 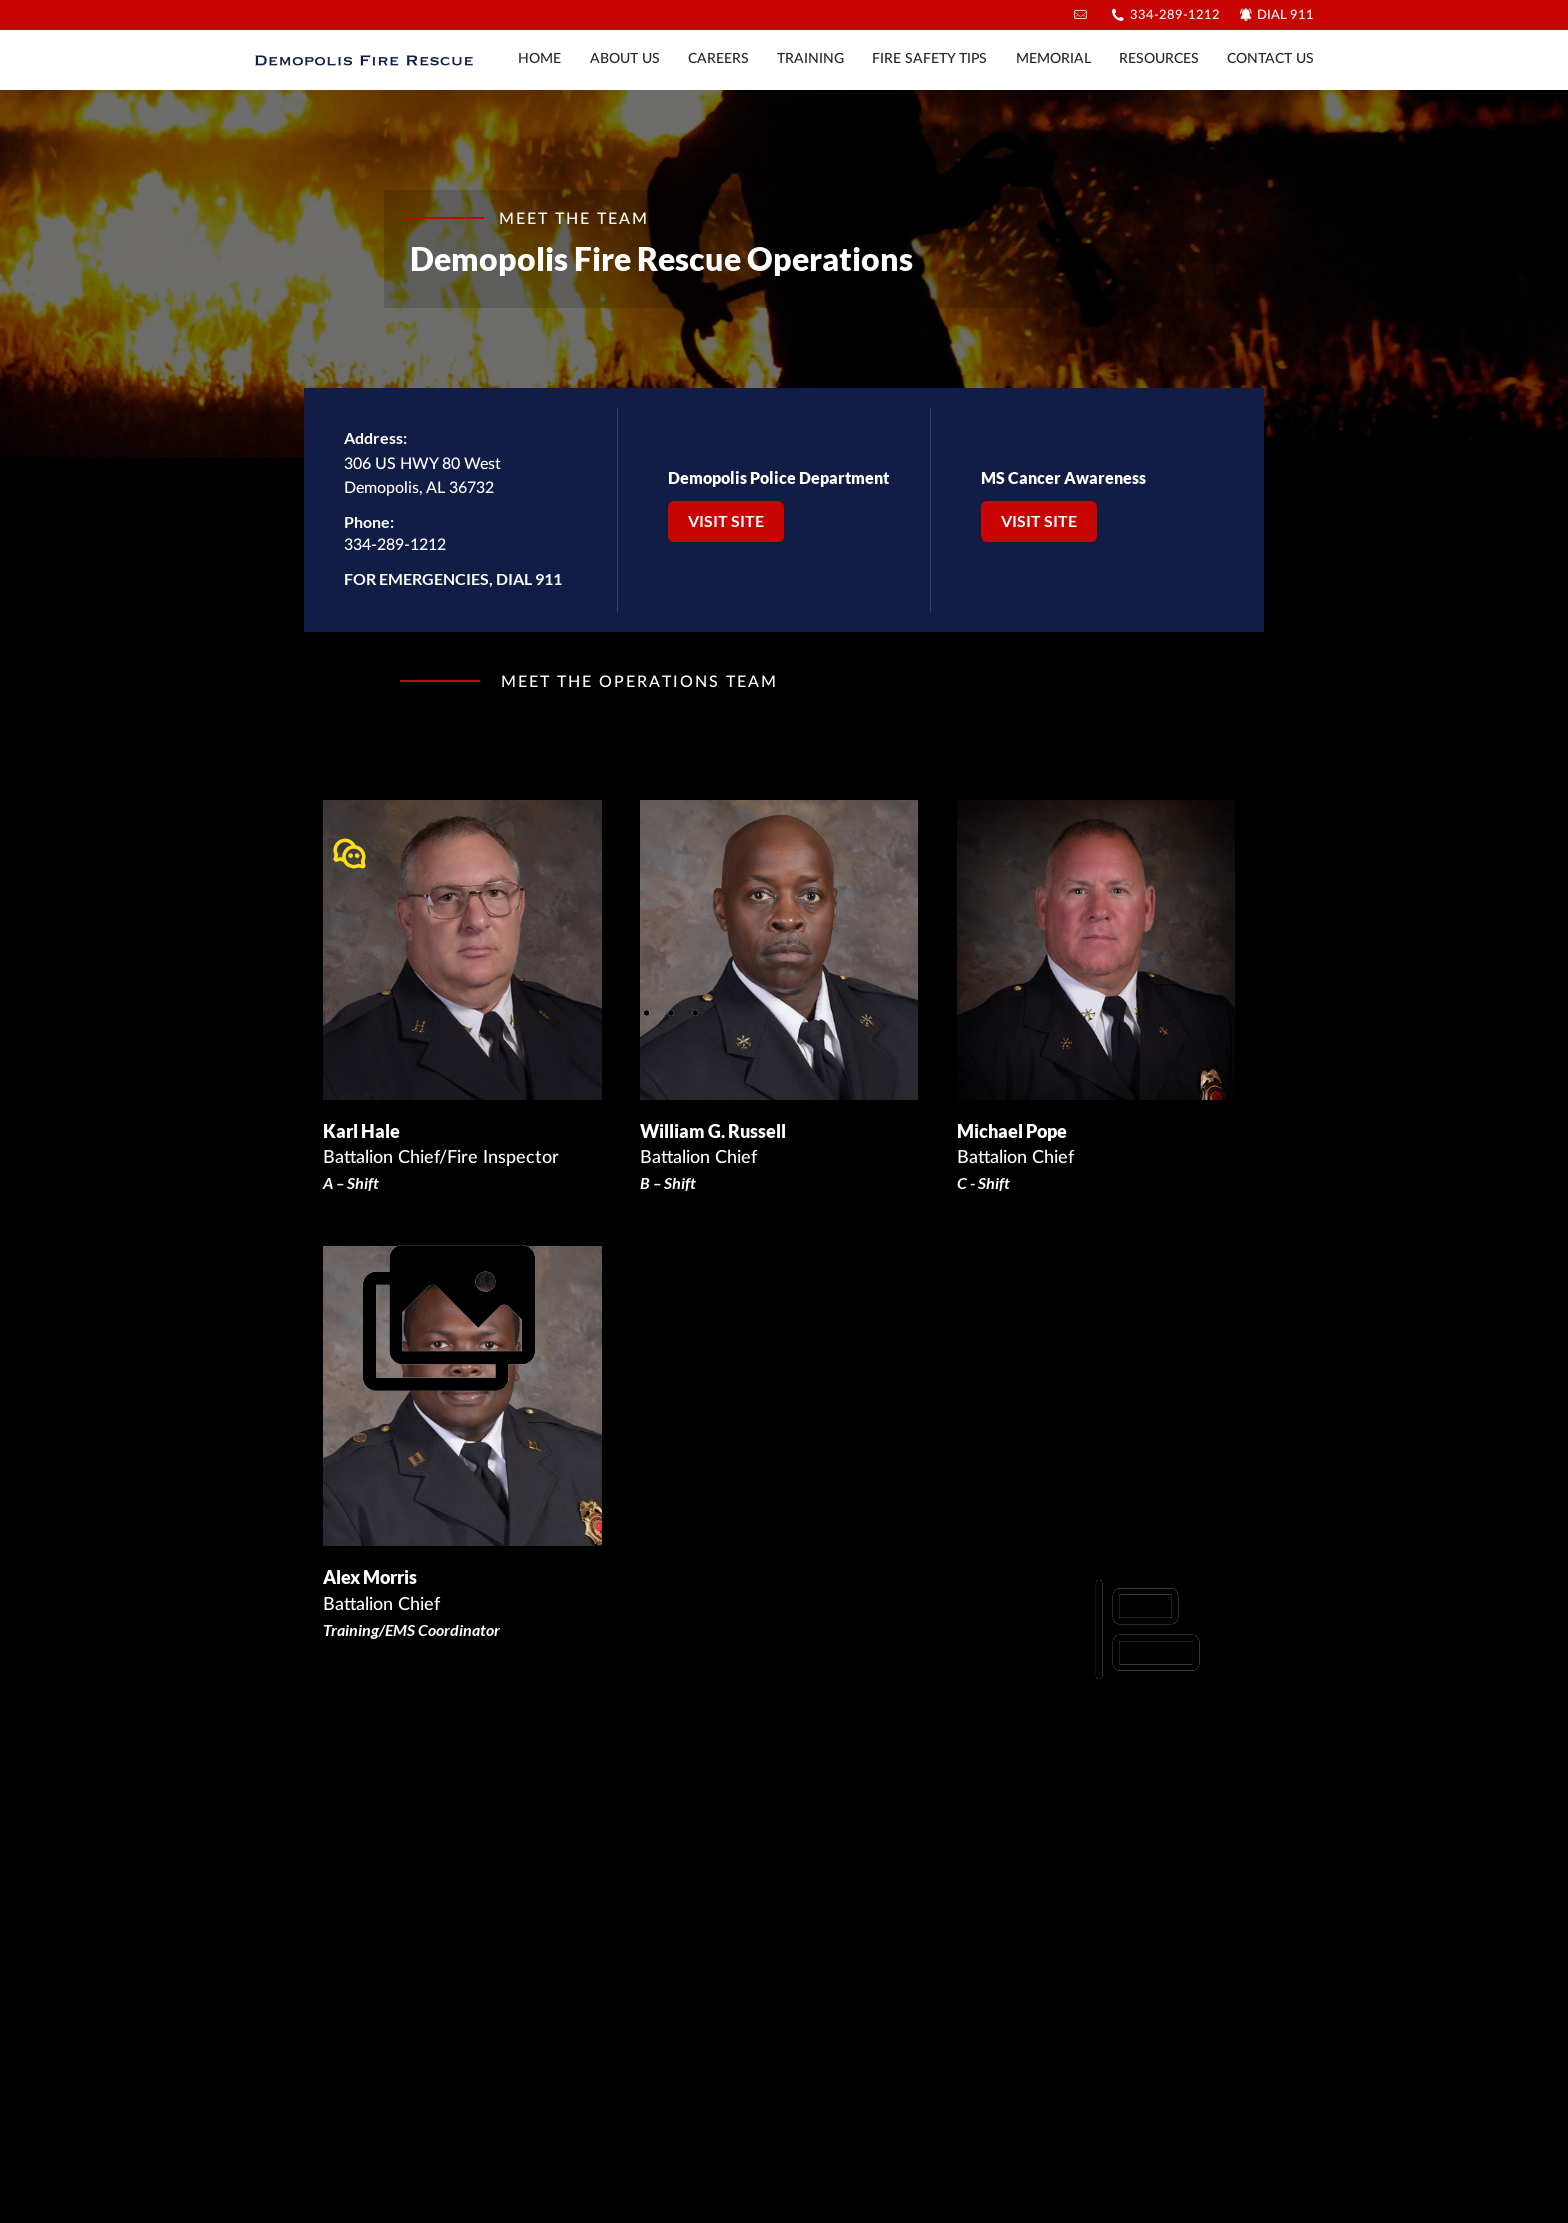 What do you see at coordinates (349, 853) in the screenshot?
I see `open wechat messaging app` at bounding box center [349, 853].